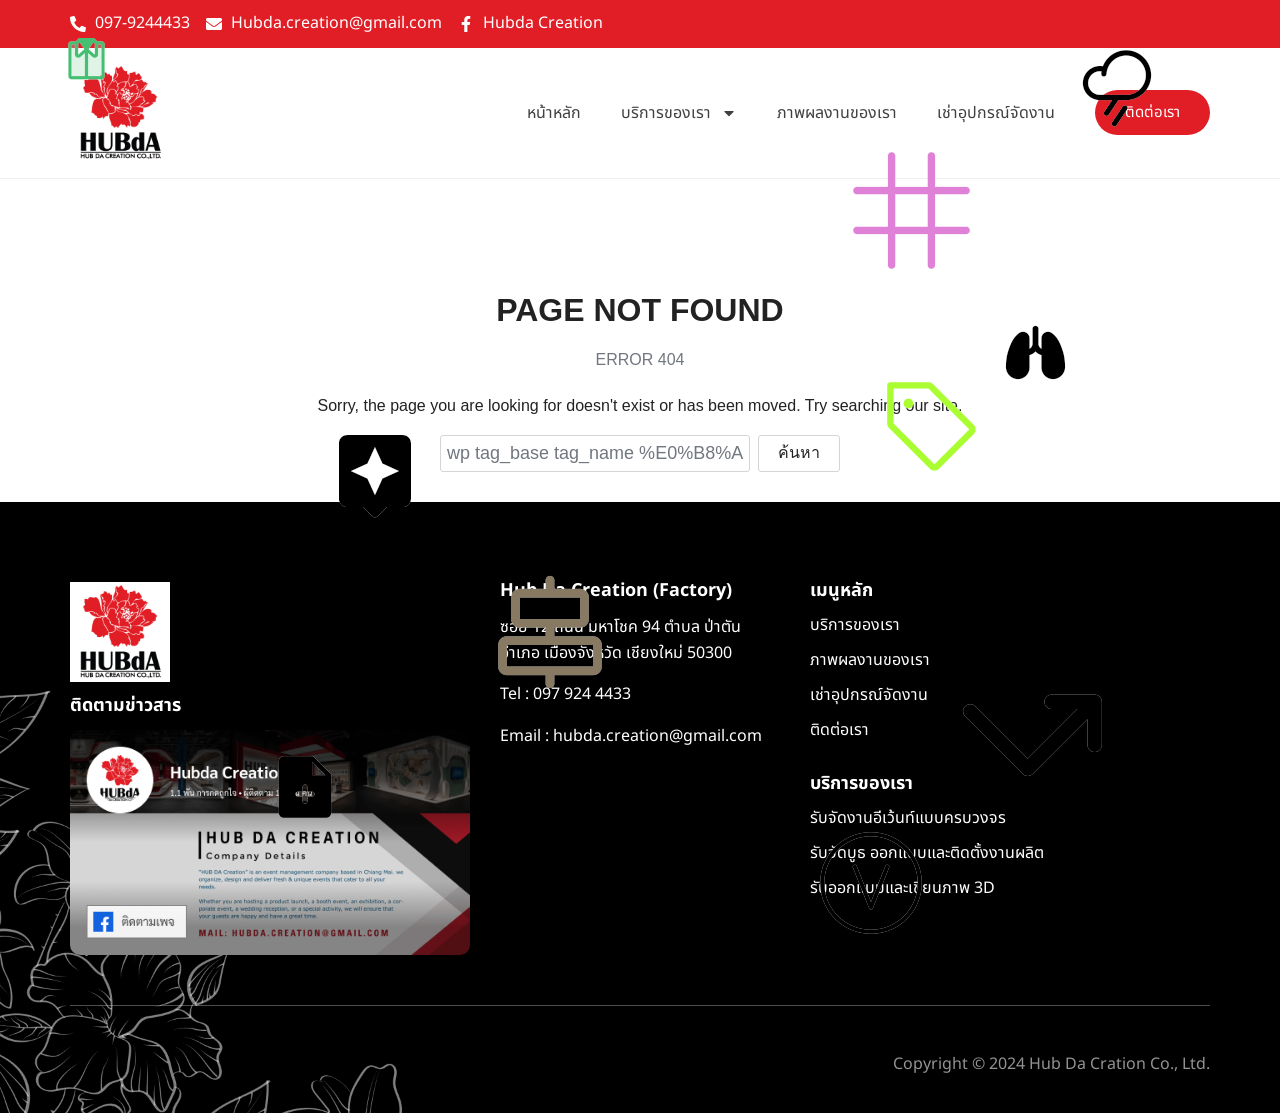 This screenshot has width=1280, height=1113. What do you see at coordinates (871, 883) in the screenshot?
I see `indicates items or options starting with the letter V` at bounding box center [871, 883].